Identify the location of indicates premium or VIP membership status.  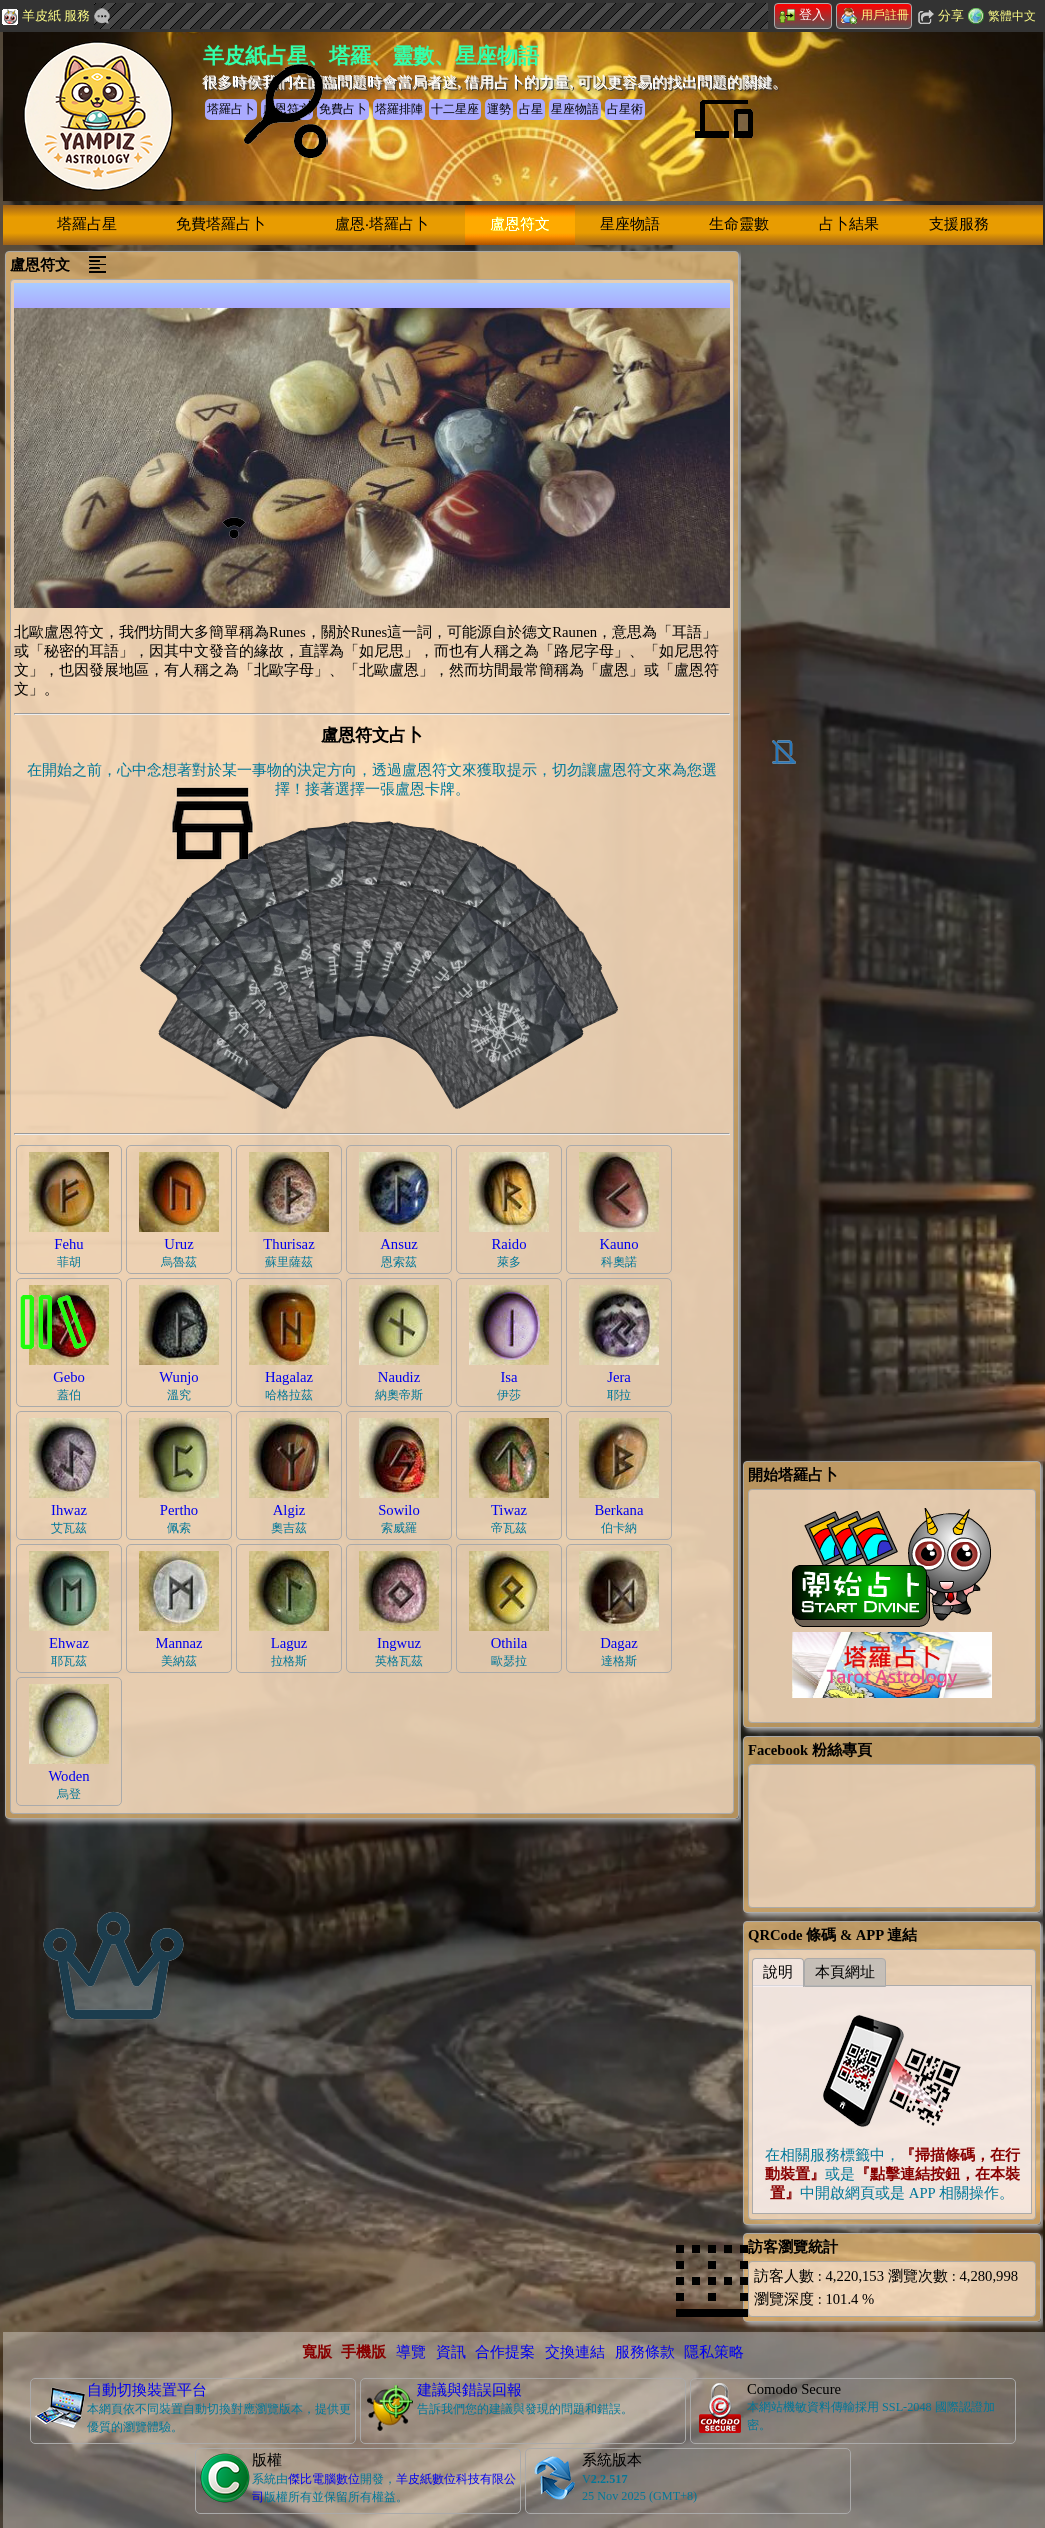
(113, 1972).